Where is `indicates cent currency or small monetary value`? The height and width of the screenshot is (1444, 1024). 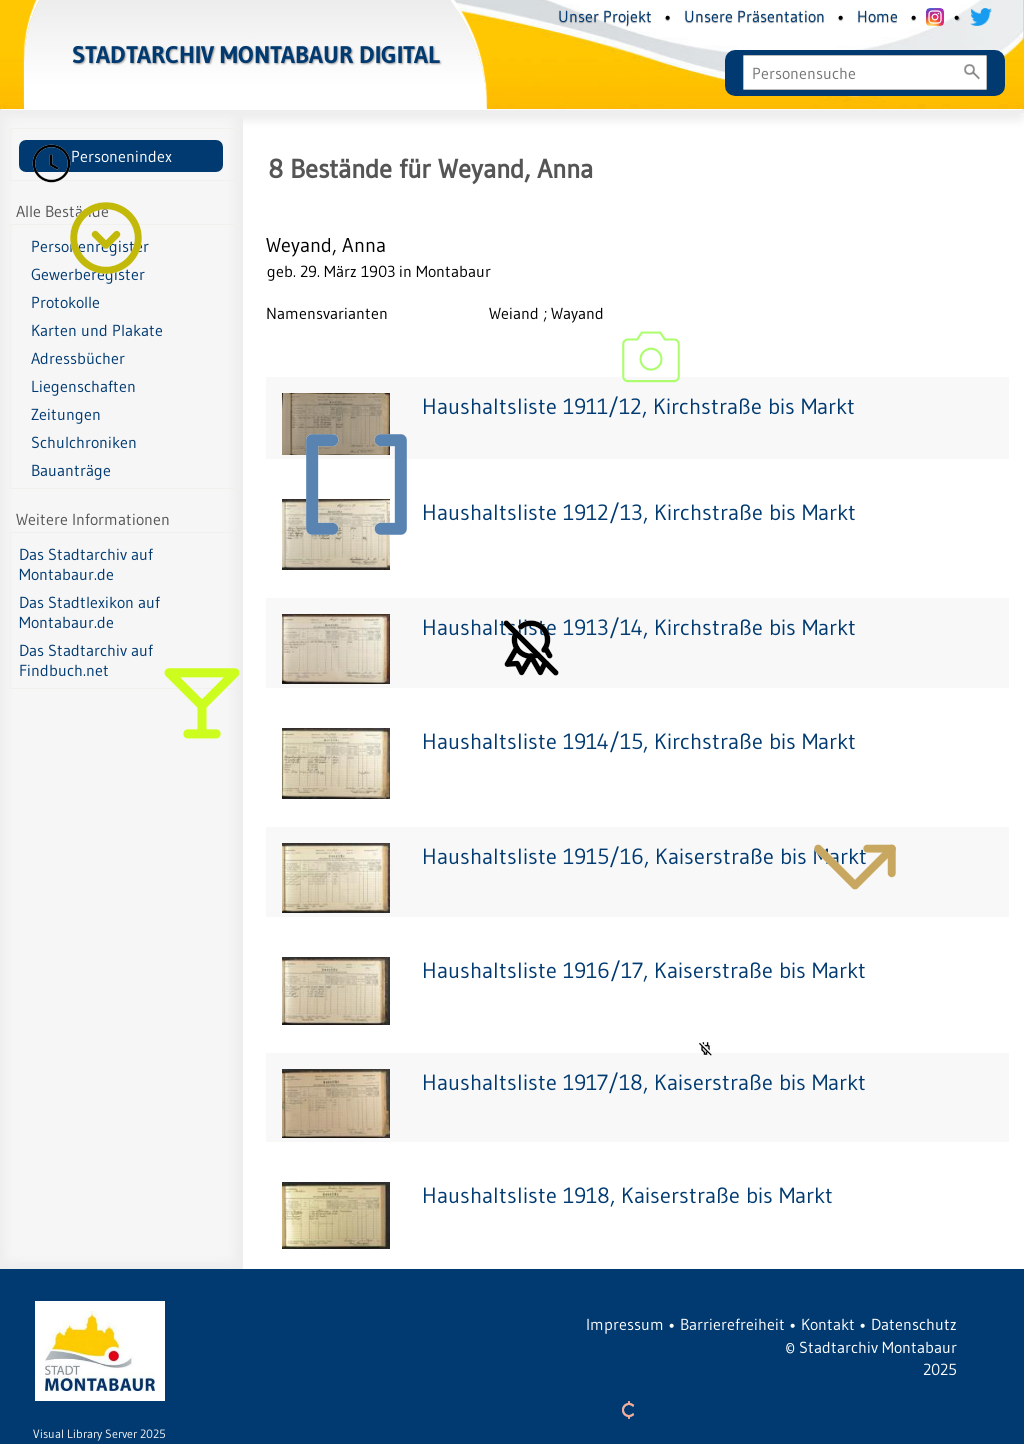 indicates cent currency or small monetary value is located at coordinates (629, 1410).